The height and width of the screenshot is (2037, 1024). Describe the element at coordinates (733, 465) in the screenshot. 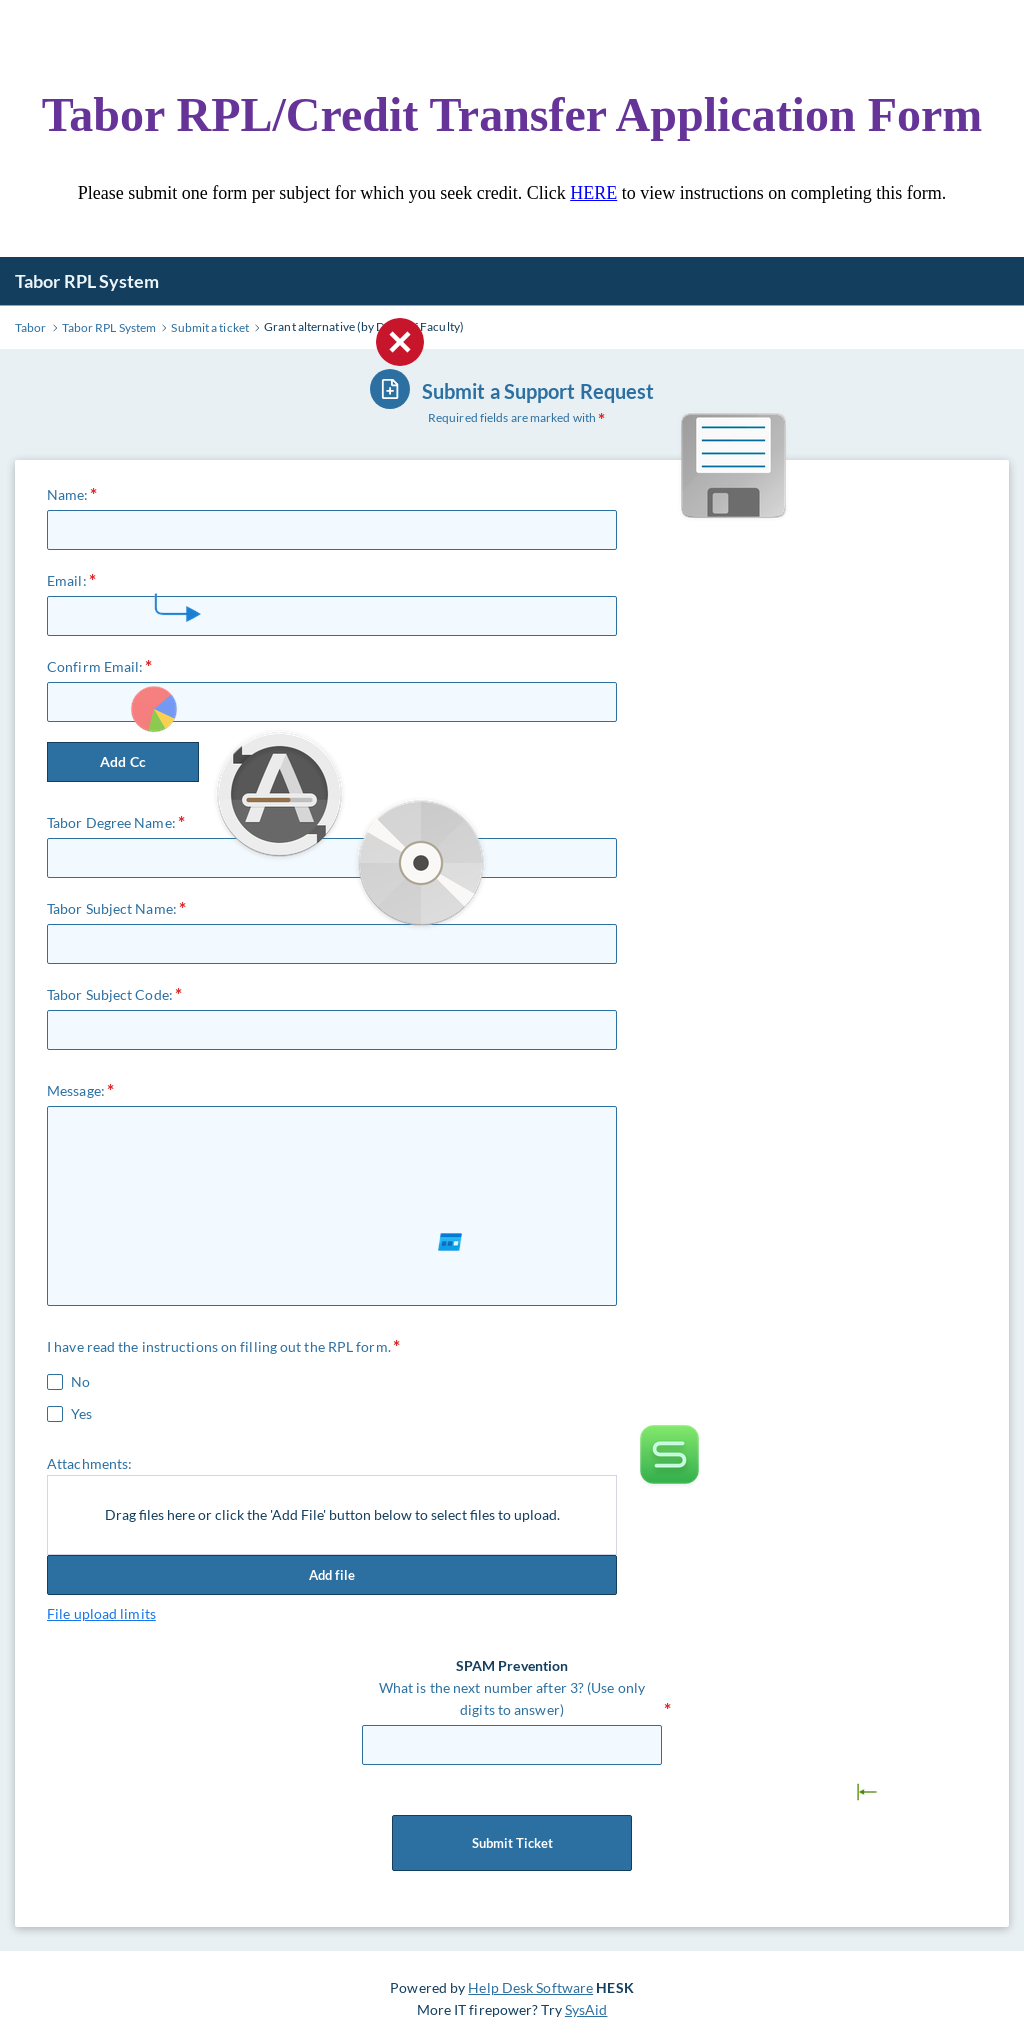

I see `save file or document` at that location.